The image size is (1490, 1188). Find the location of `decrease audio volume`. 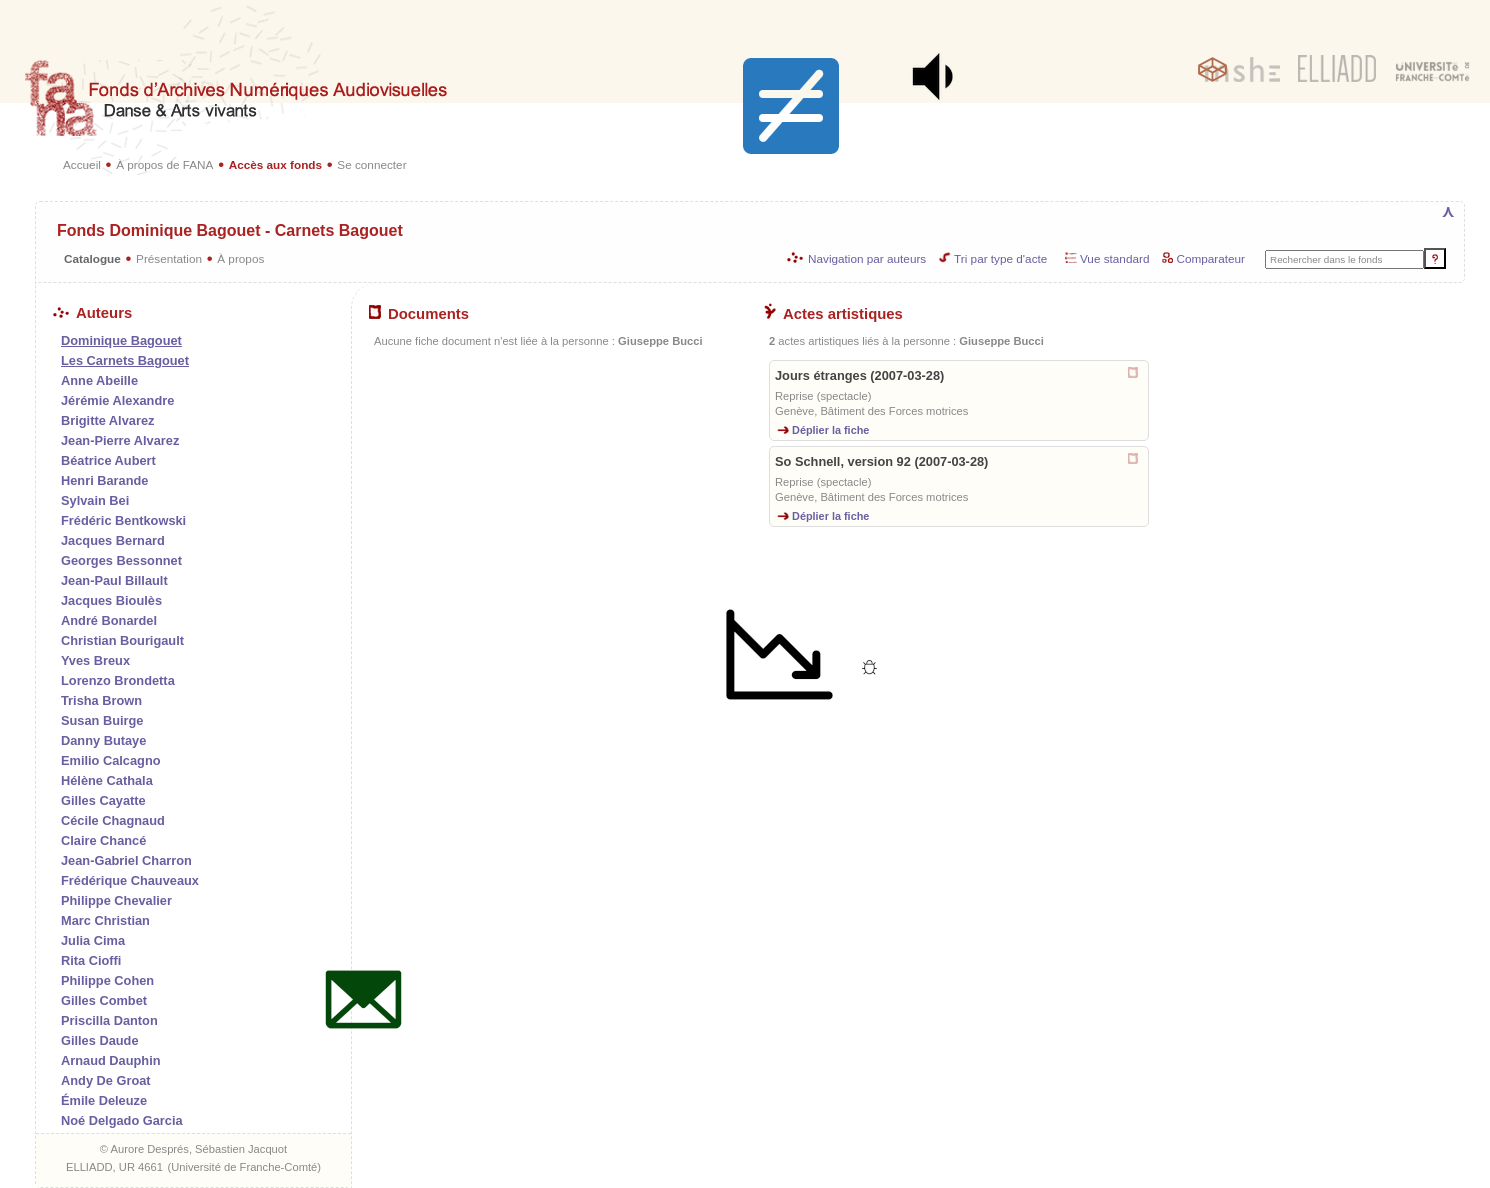

decrease audio volume is located at coordinates (933, 76).